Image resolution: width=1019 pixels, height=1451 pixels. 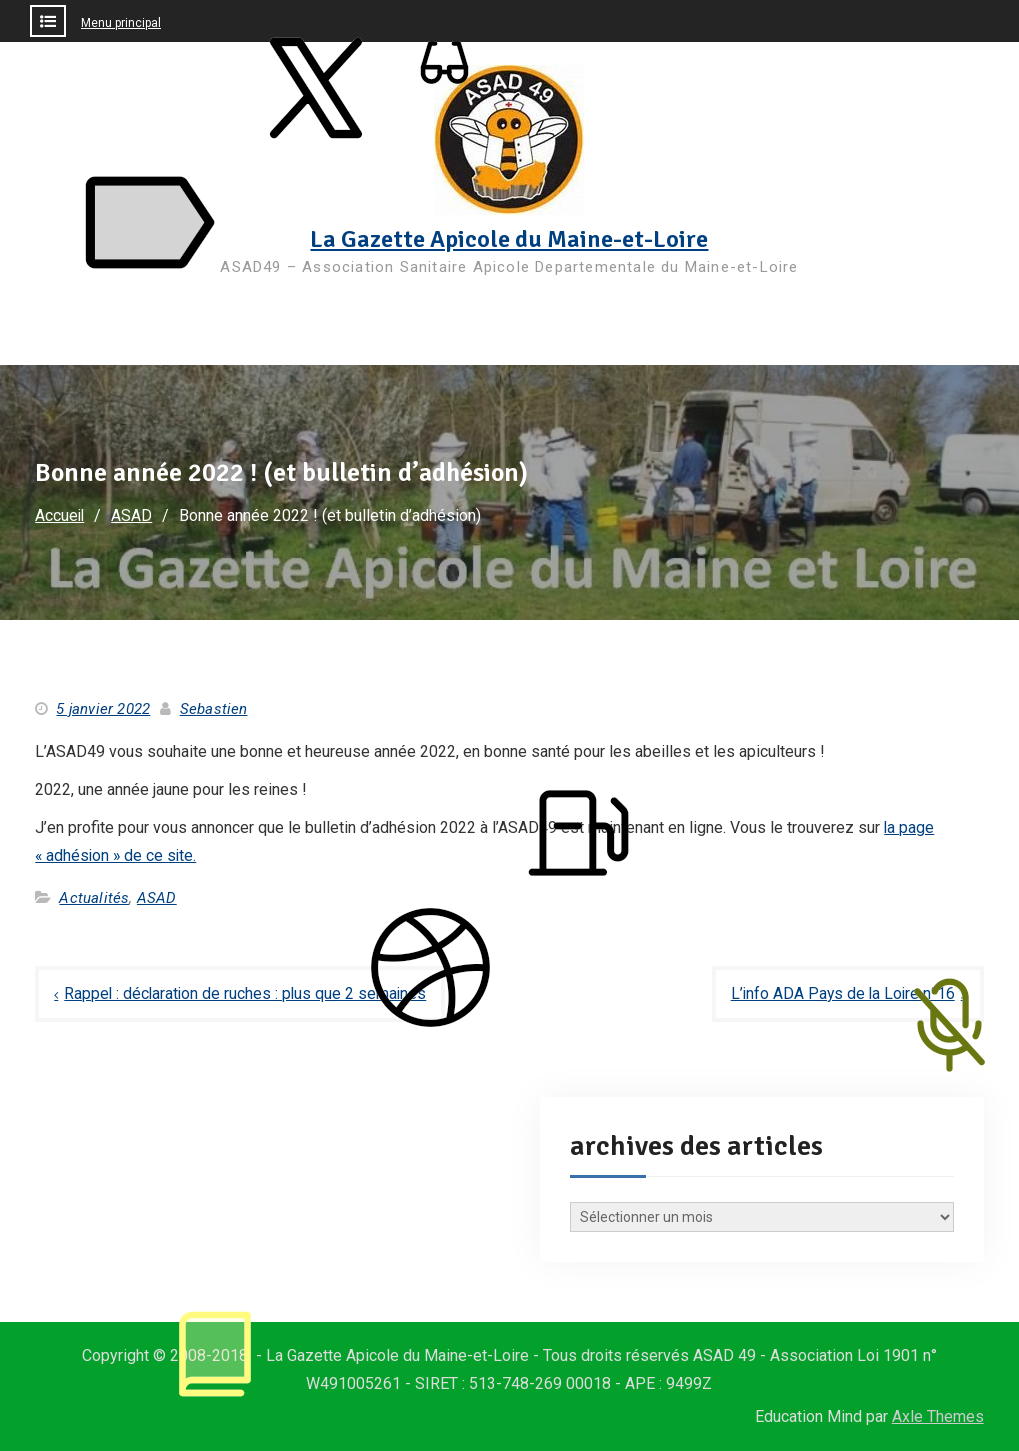 I want to click on open a book or reading view, so click(x=215, y=1354).